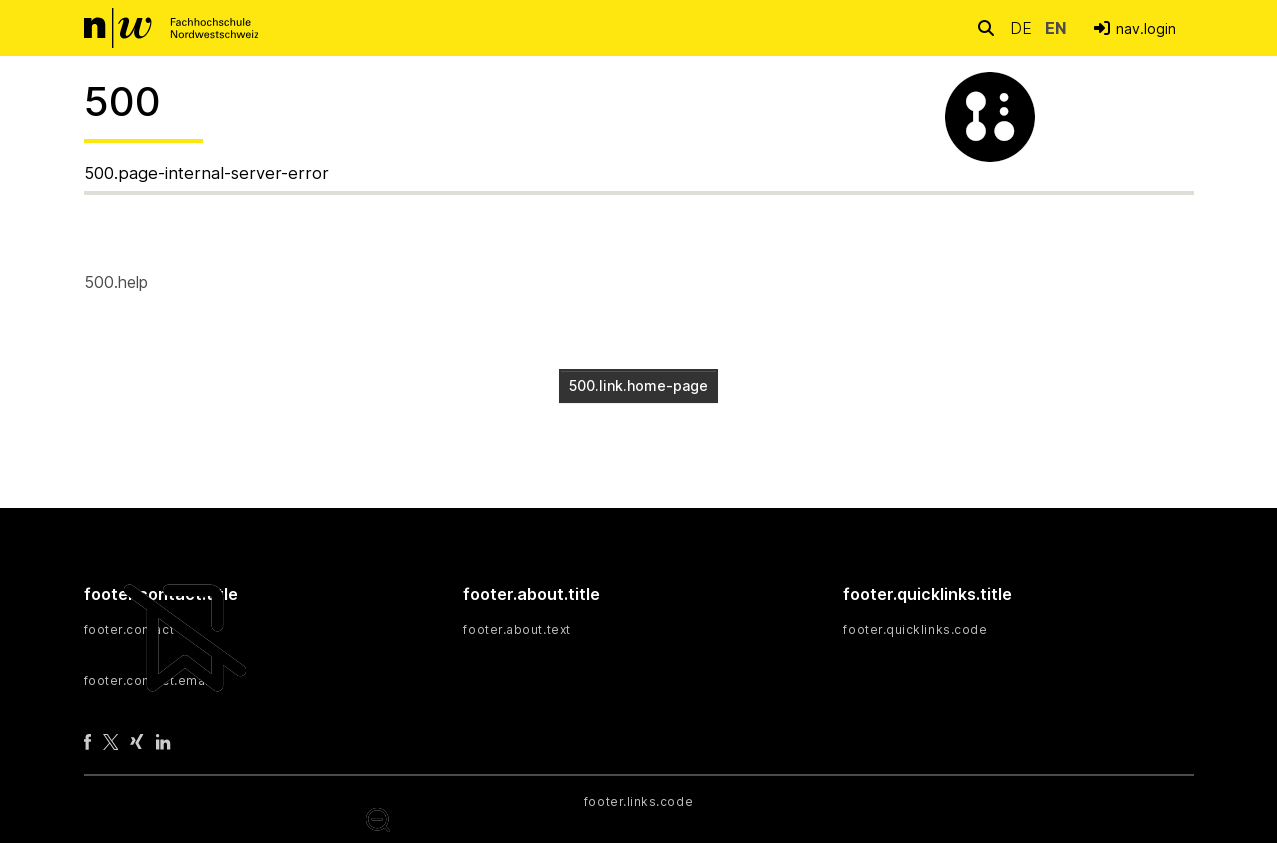 This screenshot has height=843, width=1277. Describe the element at coordinates (378, 820) in the screenshot. I see `zoom out to decrease magnification` at that location.